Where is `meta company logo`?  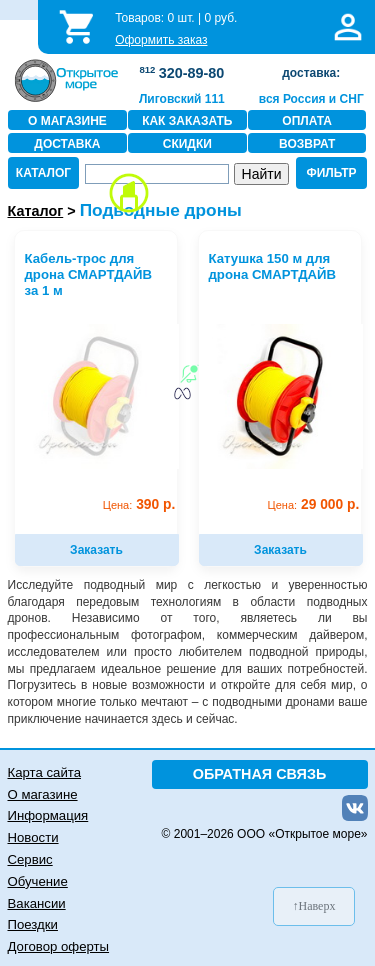 meta company logo is located at coordinates (182, 393).